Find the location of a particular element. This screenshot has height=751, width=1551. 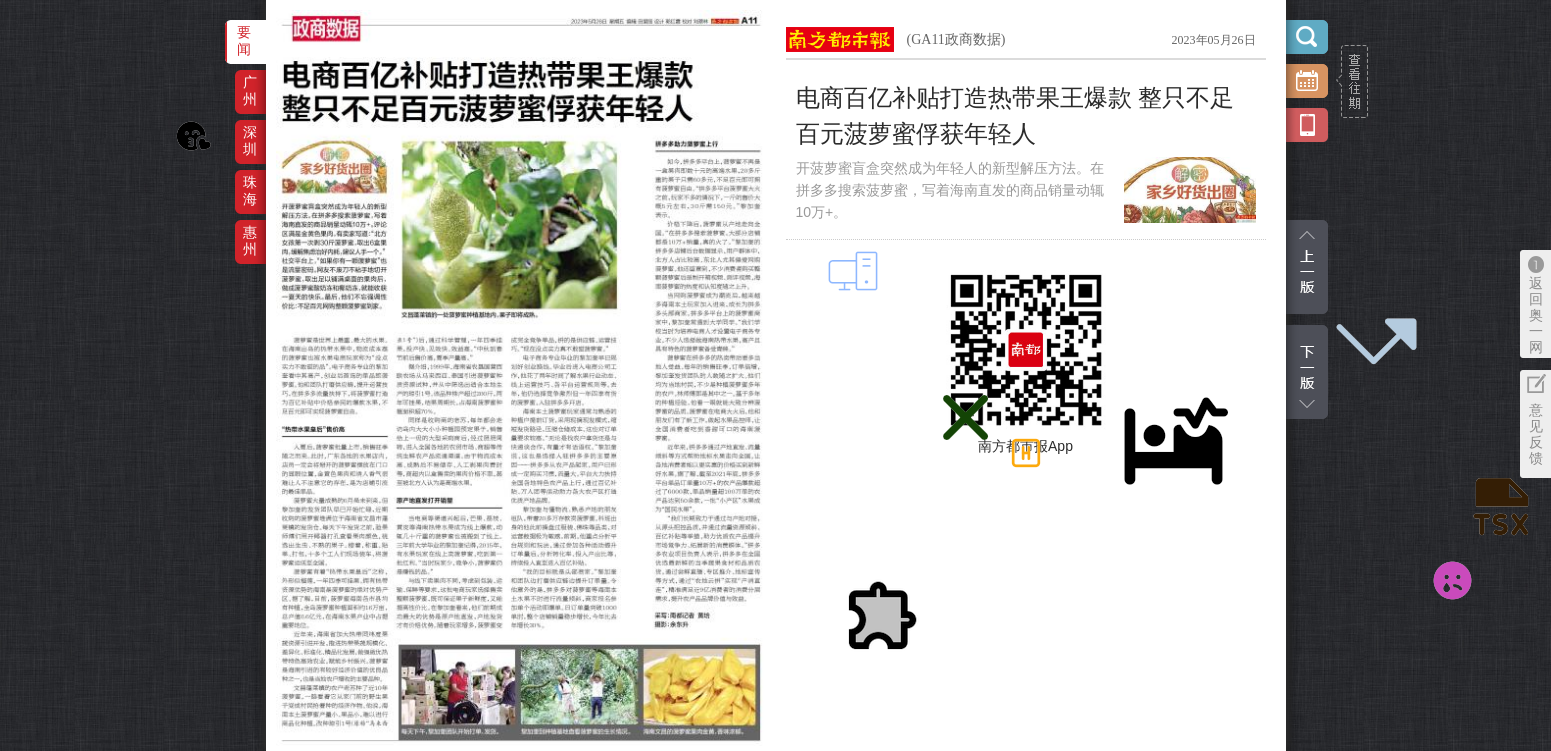

view patient monitoring or hospital bed status is located at coordinates (1173, 446).